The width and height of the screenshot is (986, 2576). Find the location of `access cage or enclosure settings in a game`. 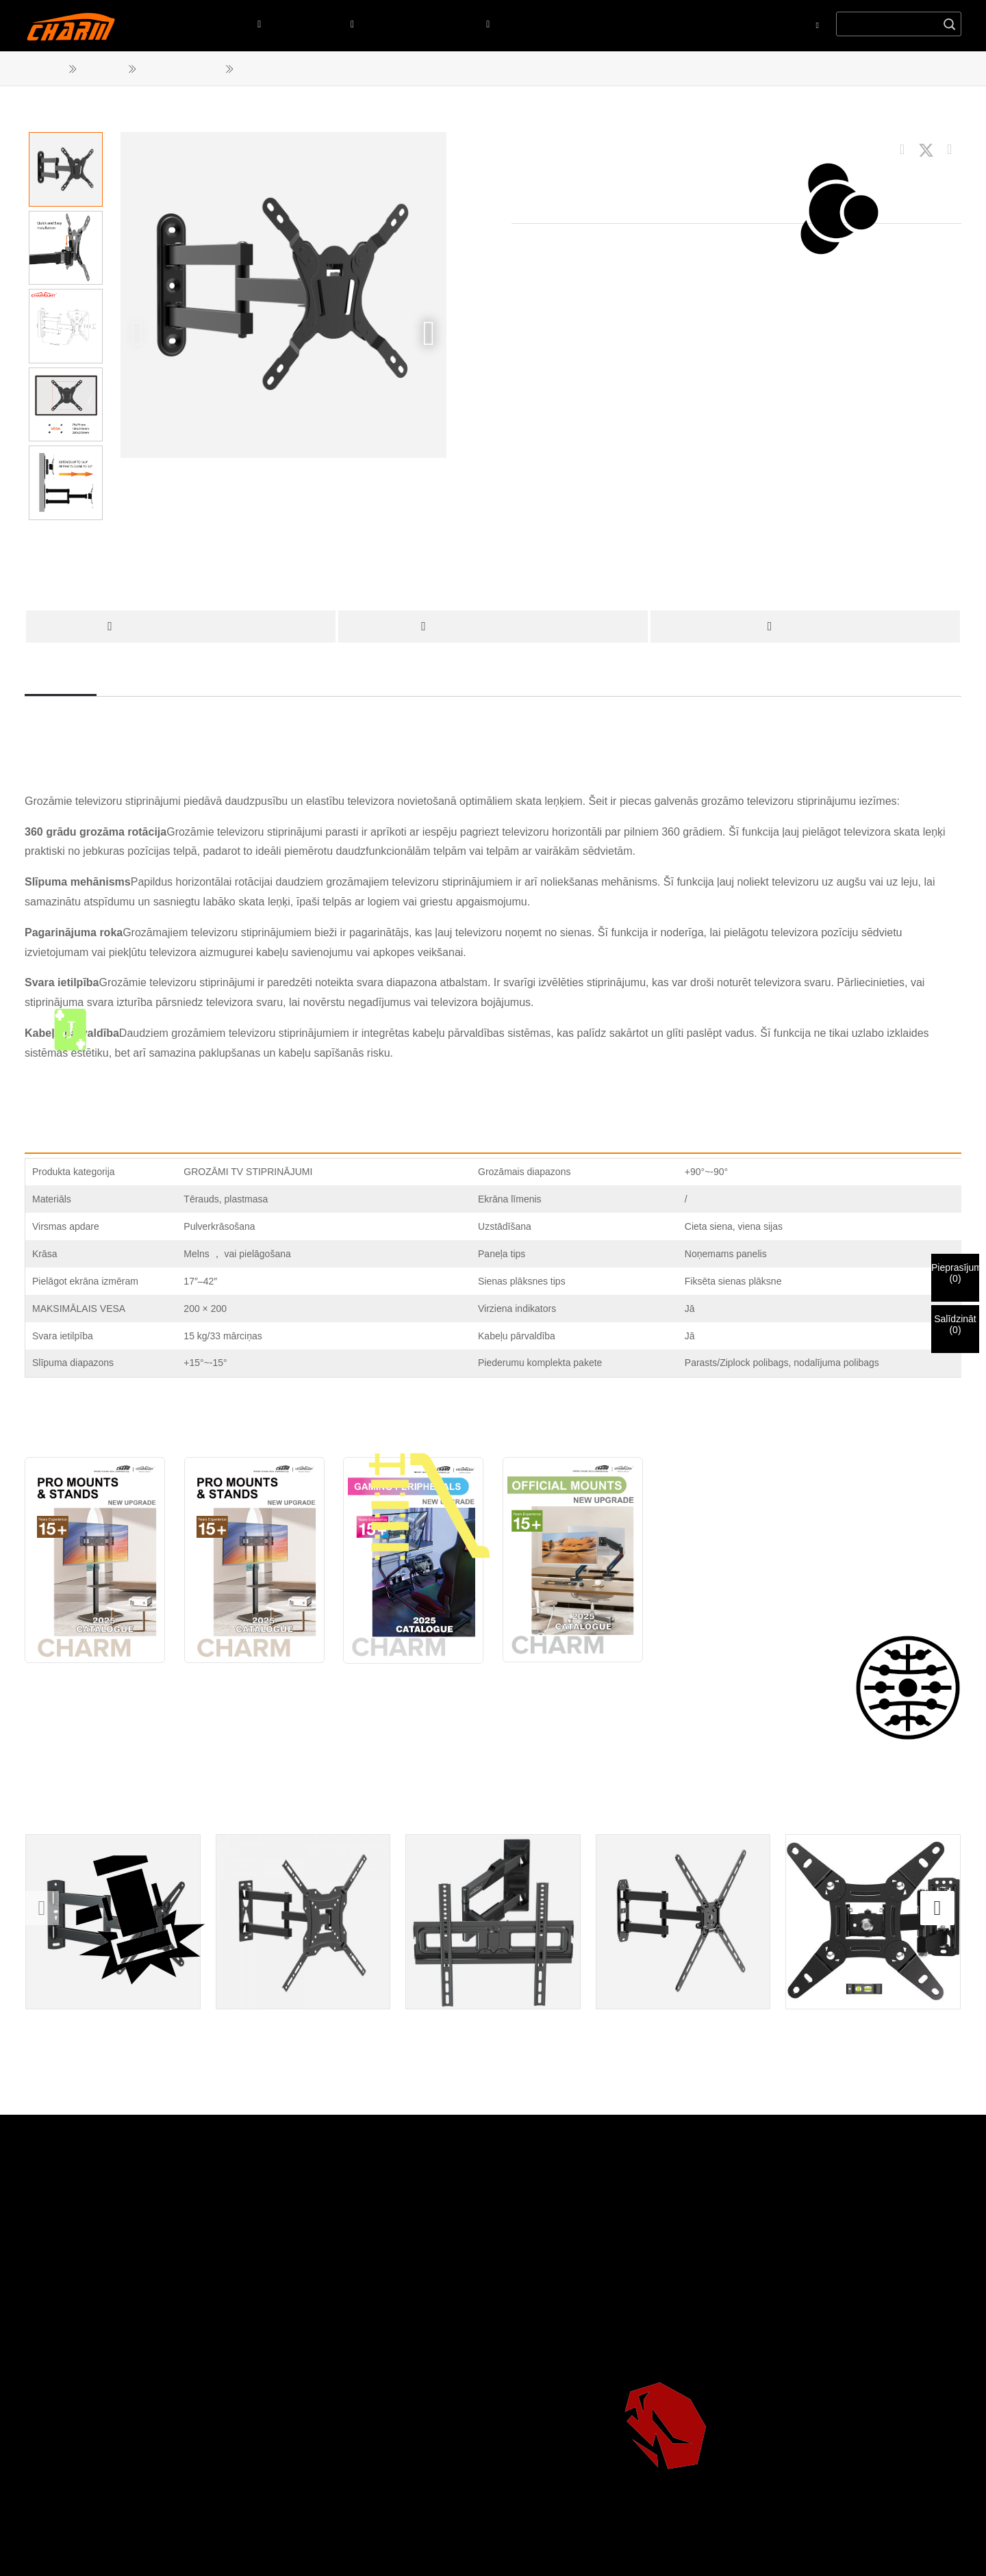

access cage or enclosure settings in a game is located at coordinates (908, 1688).